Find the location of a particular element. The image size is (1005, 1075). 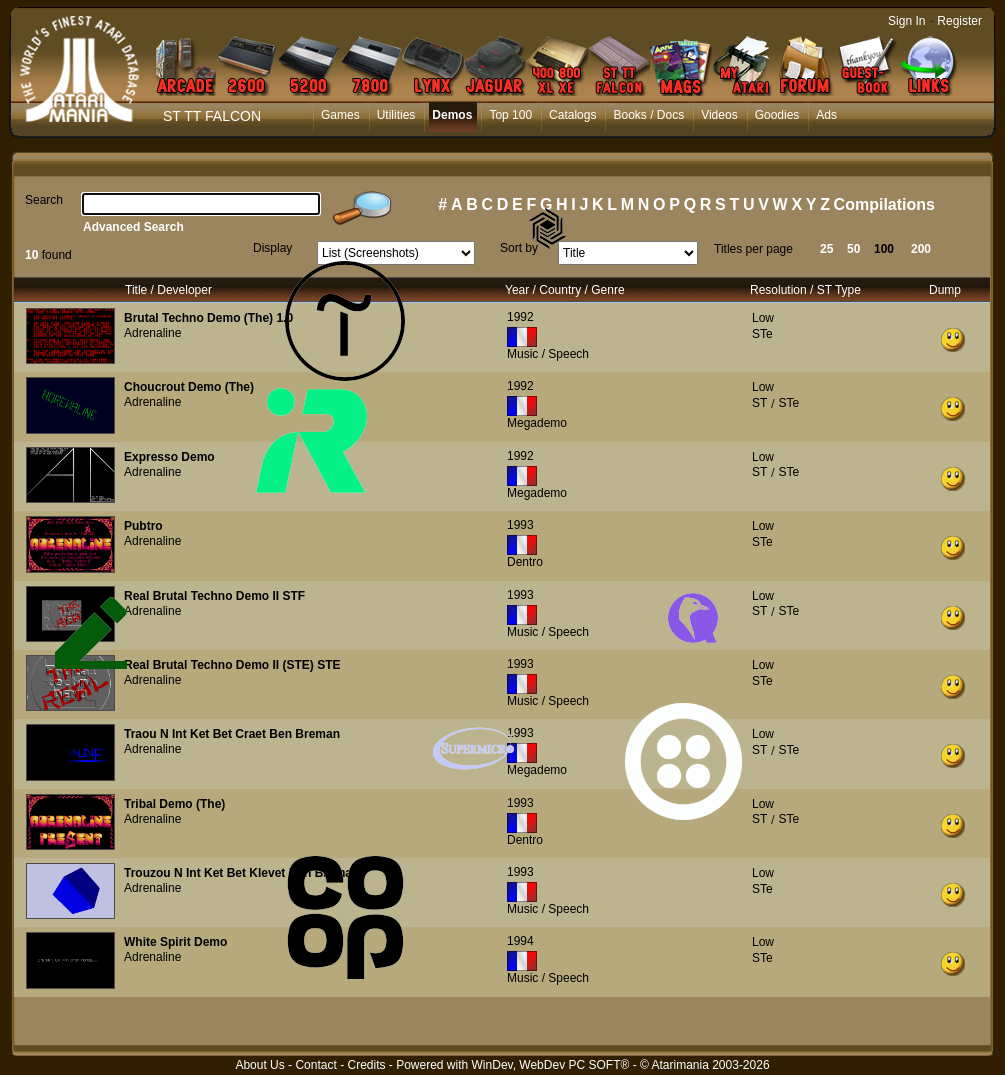

tilda publishing logo is located at coordinates (345, 321).